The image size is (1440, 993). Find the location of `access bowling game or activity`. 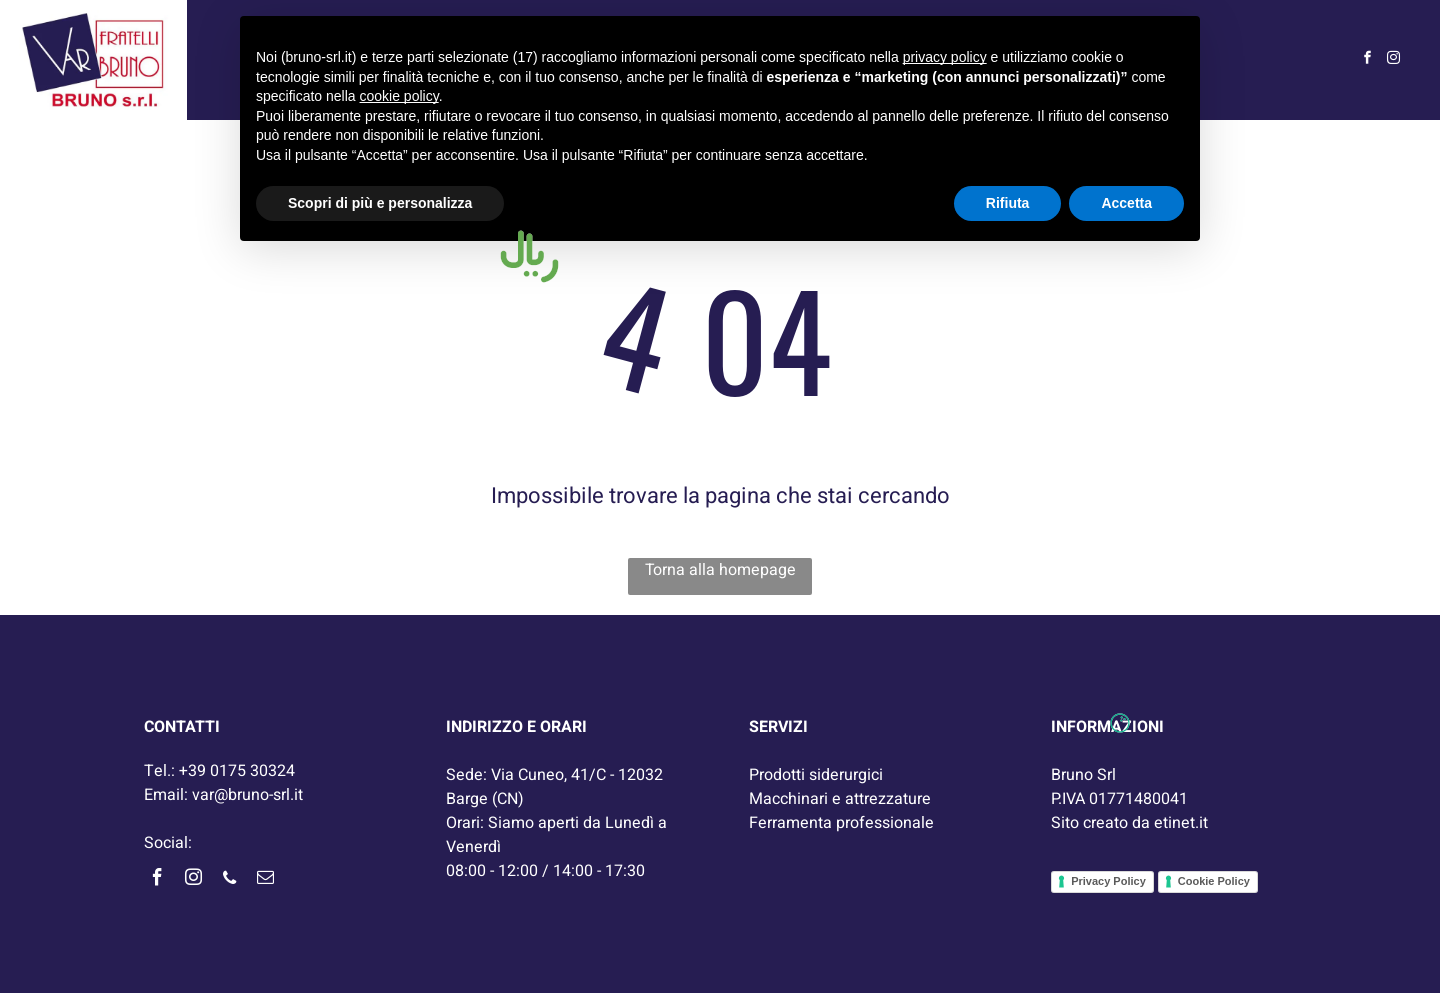

access bowling game or activity is located at coordinates (1120, 723).